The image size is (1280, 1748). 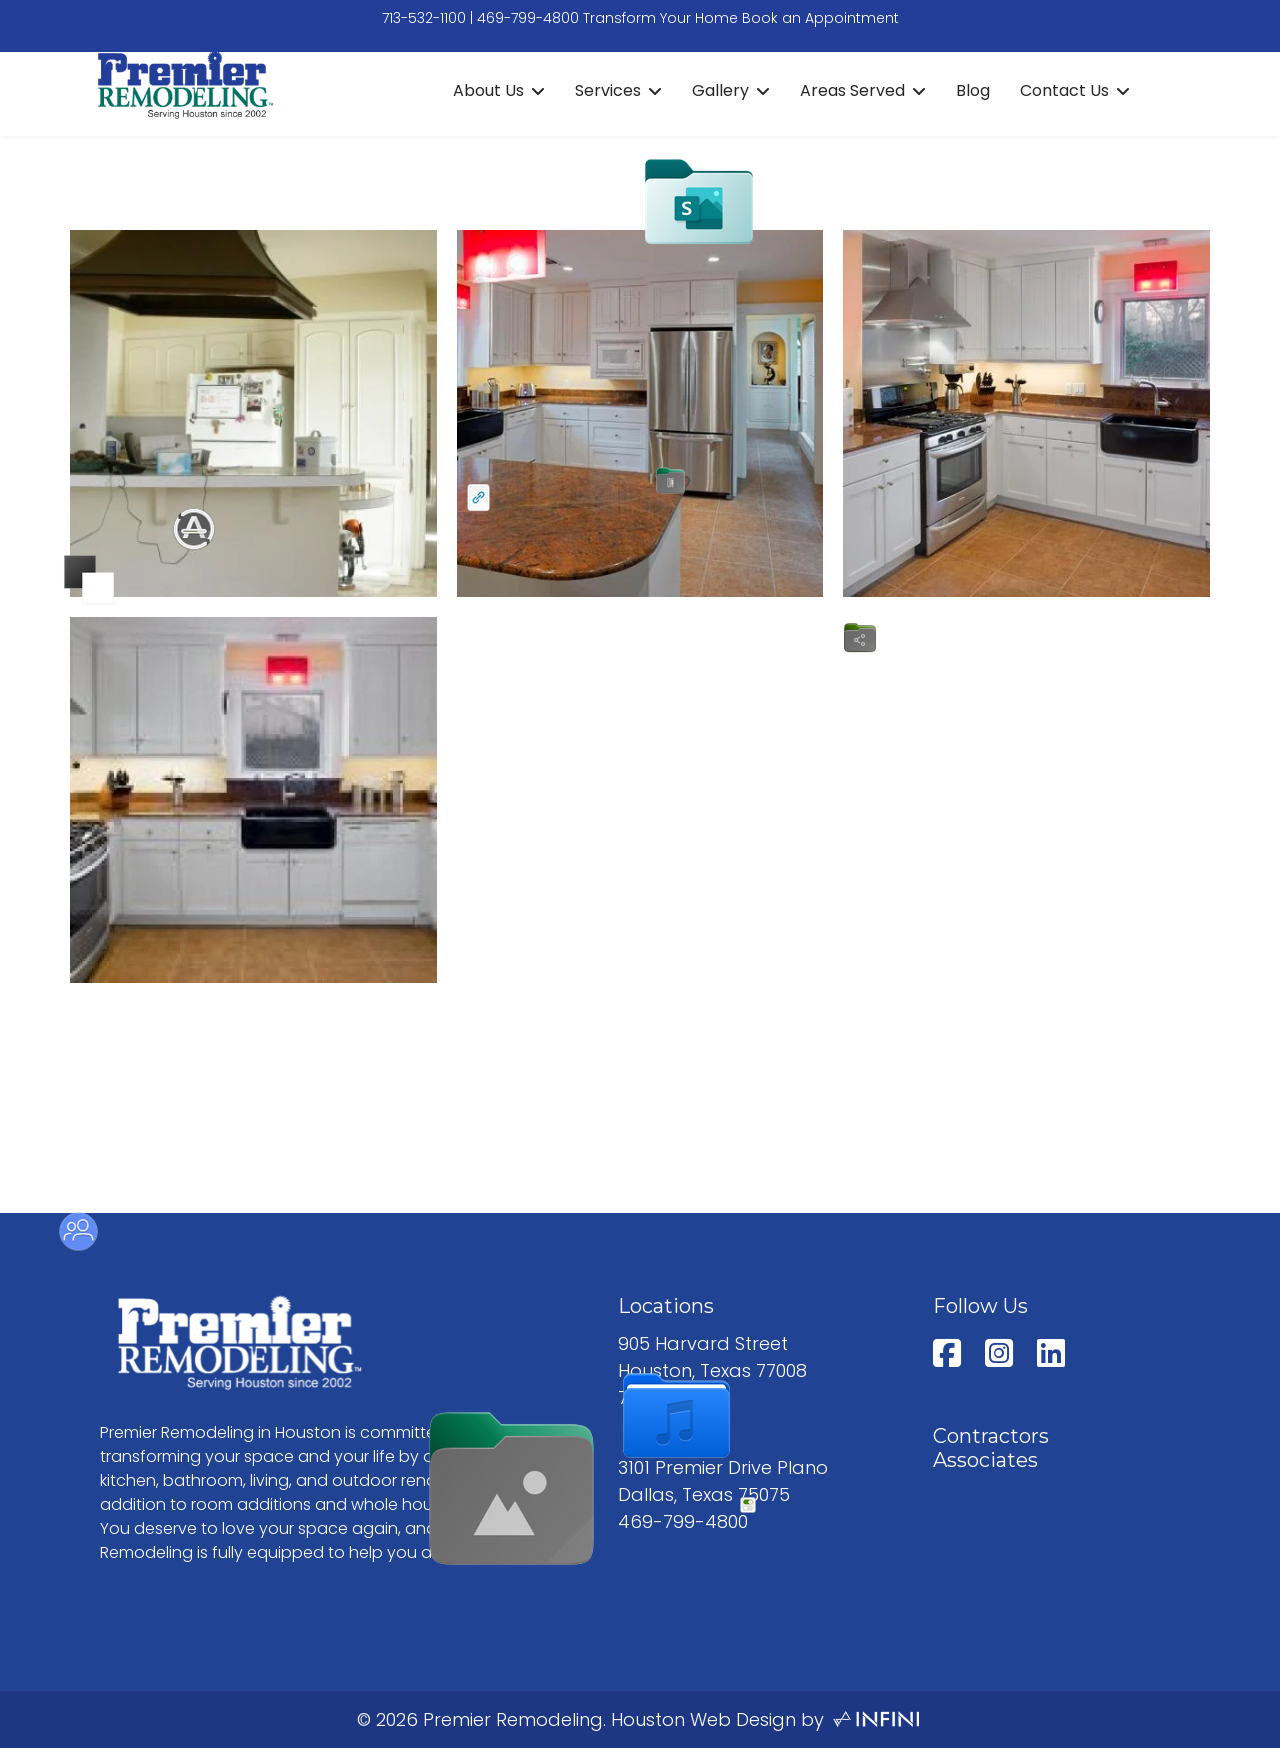 I want to click on a windows internet shortcut file, so click(x=478, y=497).